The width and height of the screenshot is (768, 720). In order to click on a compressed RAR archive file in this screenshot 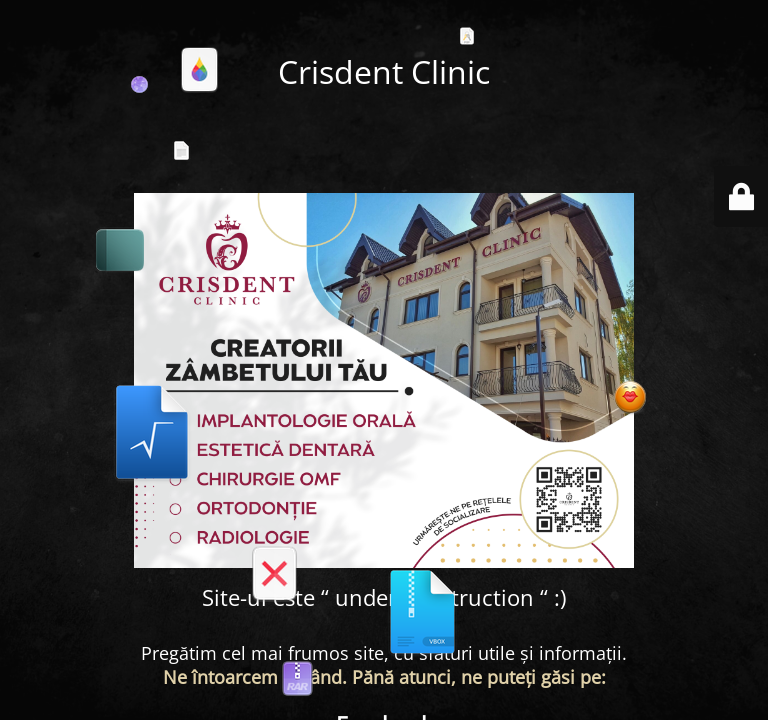, I will do `click(297, 678)`.